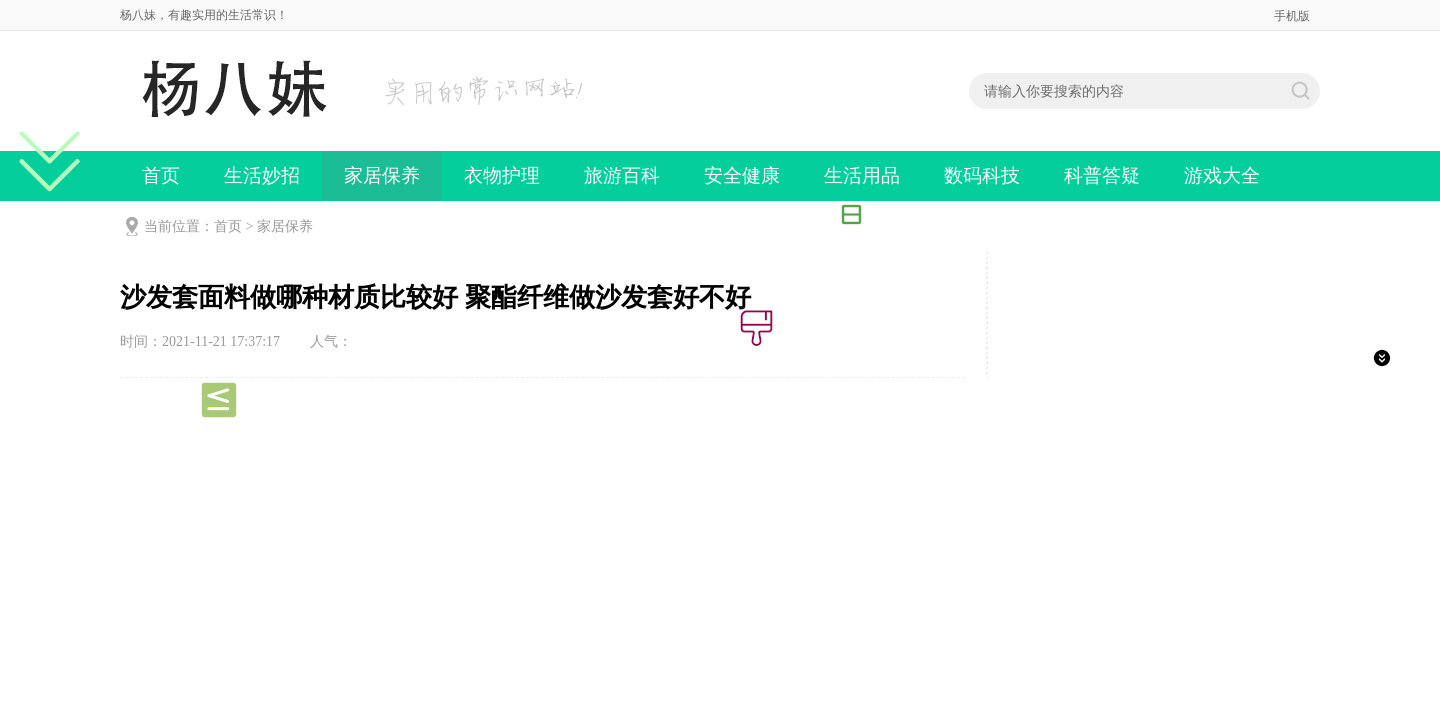 The height and width of the screenshot is (720, 1440). Describe the element at coordinates (851, 214) in the screenshot. I see `split view horizontally` at that location.